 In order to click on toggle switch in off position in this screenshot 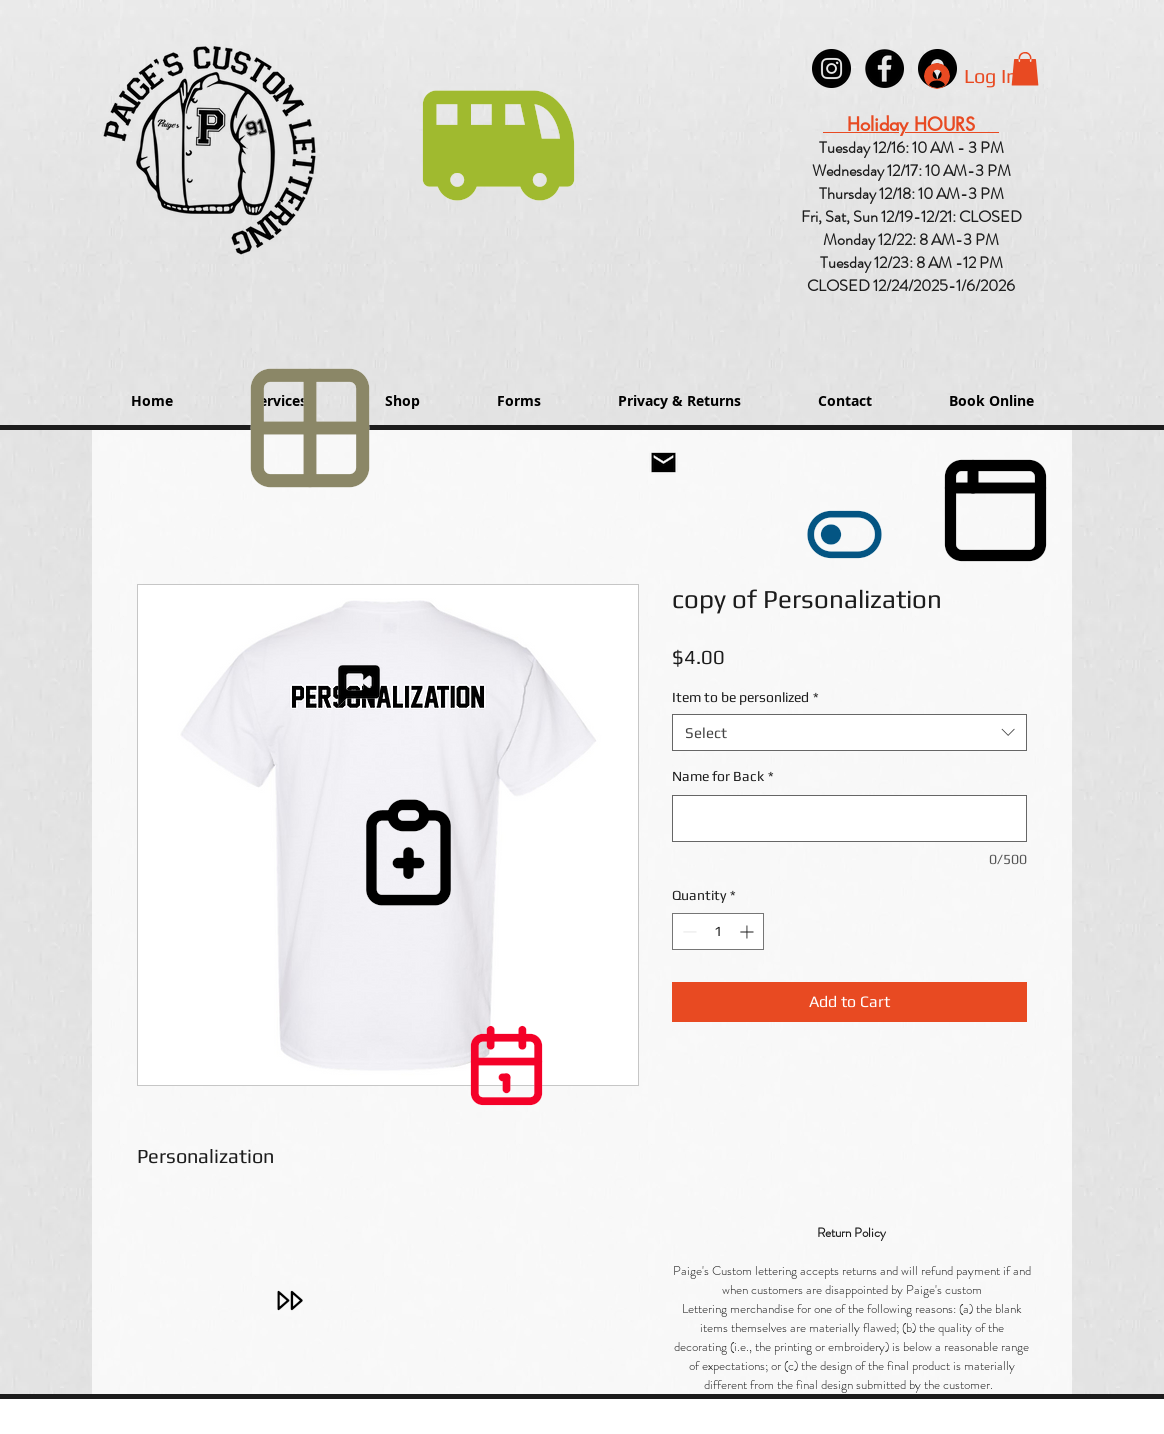, I will do `click(844, 534)`.